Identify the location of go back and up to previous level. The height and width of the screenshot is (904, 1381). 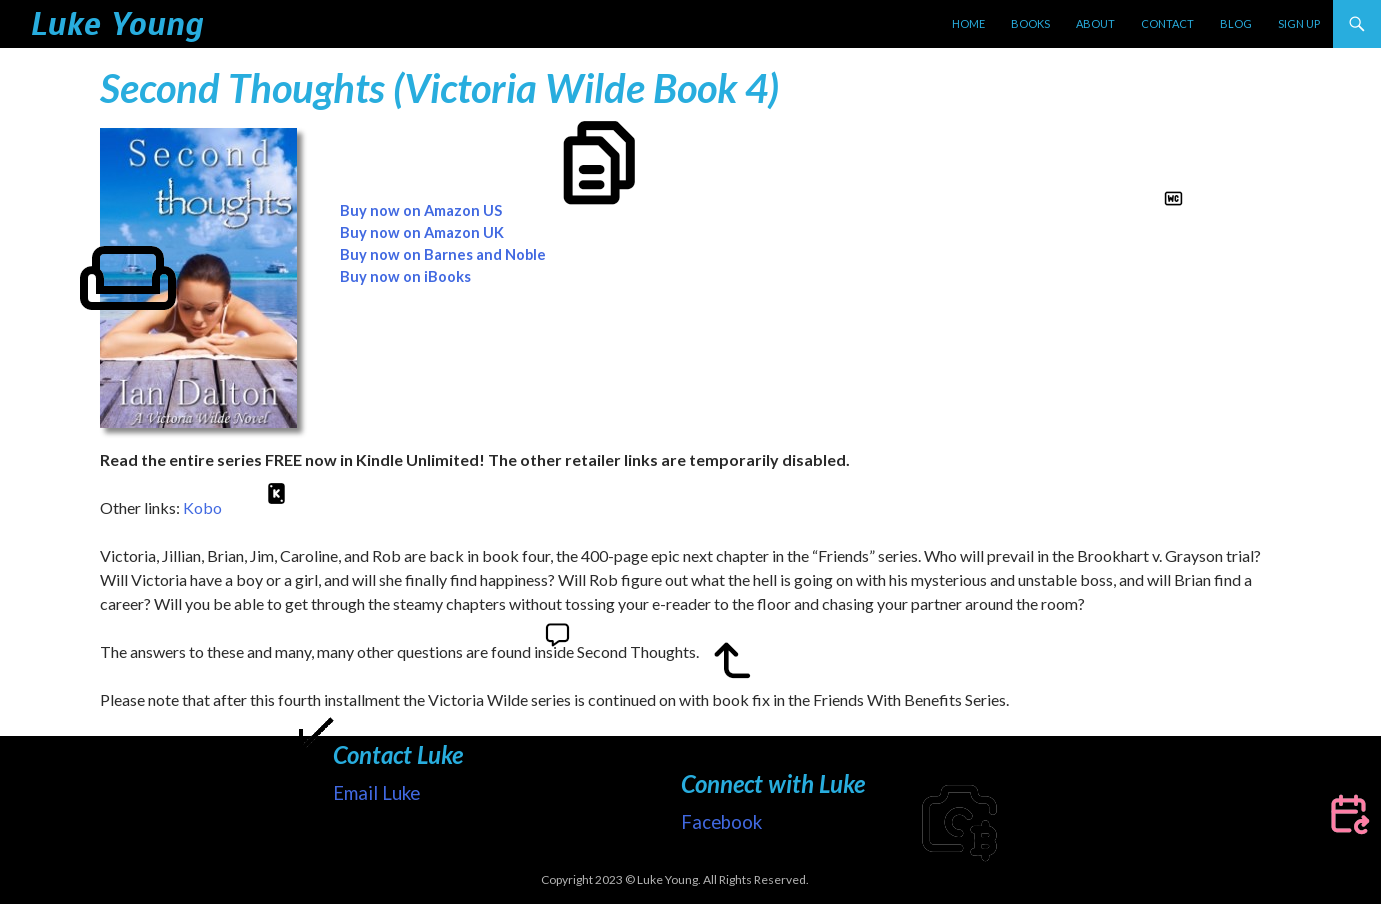
(733, 661).